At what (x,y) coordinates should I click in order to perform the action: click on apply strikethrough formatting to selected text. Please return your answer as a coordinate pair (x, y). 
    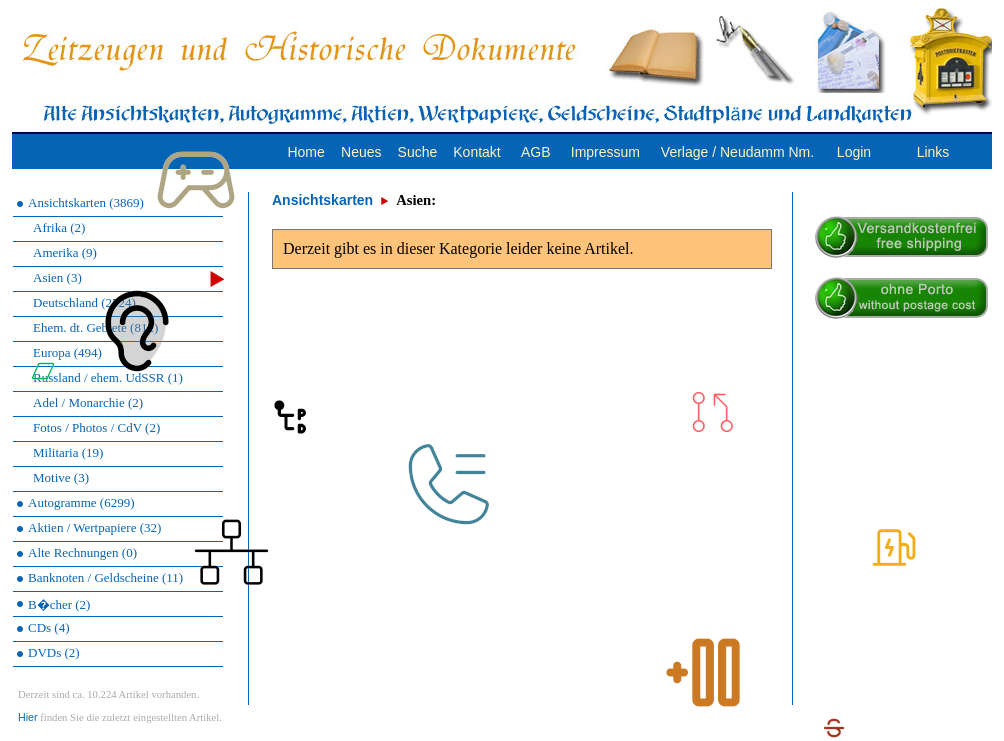
    Looking at the image, I should click on (834, 728).